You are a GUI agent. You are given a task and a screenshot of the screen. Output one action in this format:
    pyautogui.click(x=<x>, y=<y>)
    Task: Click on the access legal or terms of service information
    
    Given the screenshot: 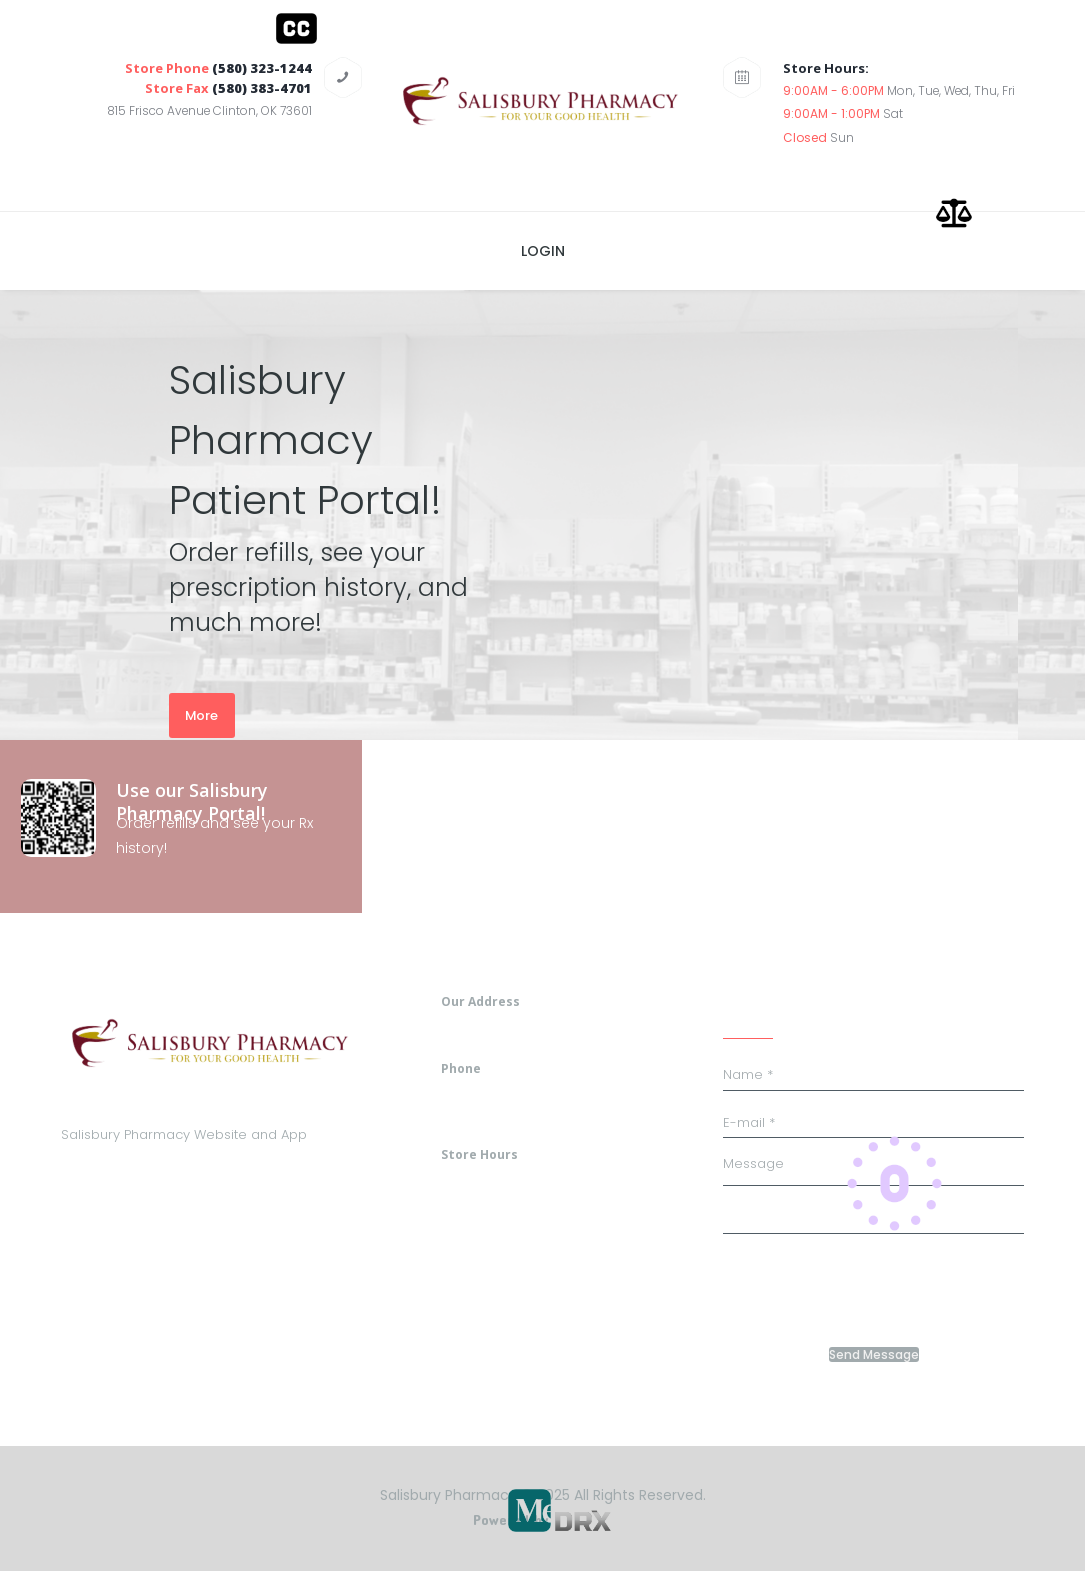 What is the action you would take?
    pyautogui.click(x=954, y=213)
    